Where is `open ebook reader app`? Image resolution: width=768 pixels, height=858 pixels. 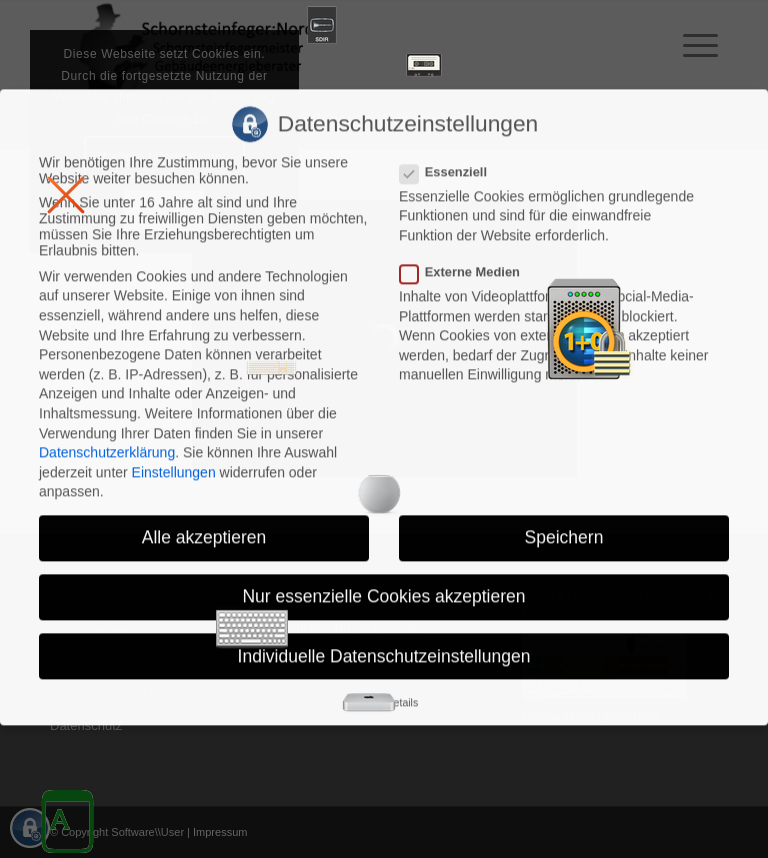 open ebook reader app is located at coordinates (69, 821).